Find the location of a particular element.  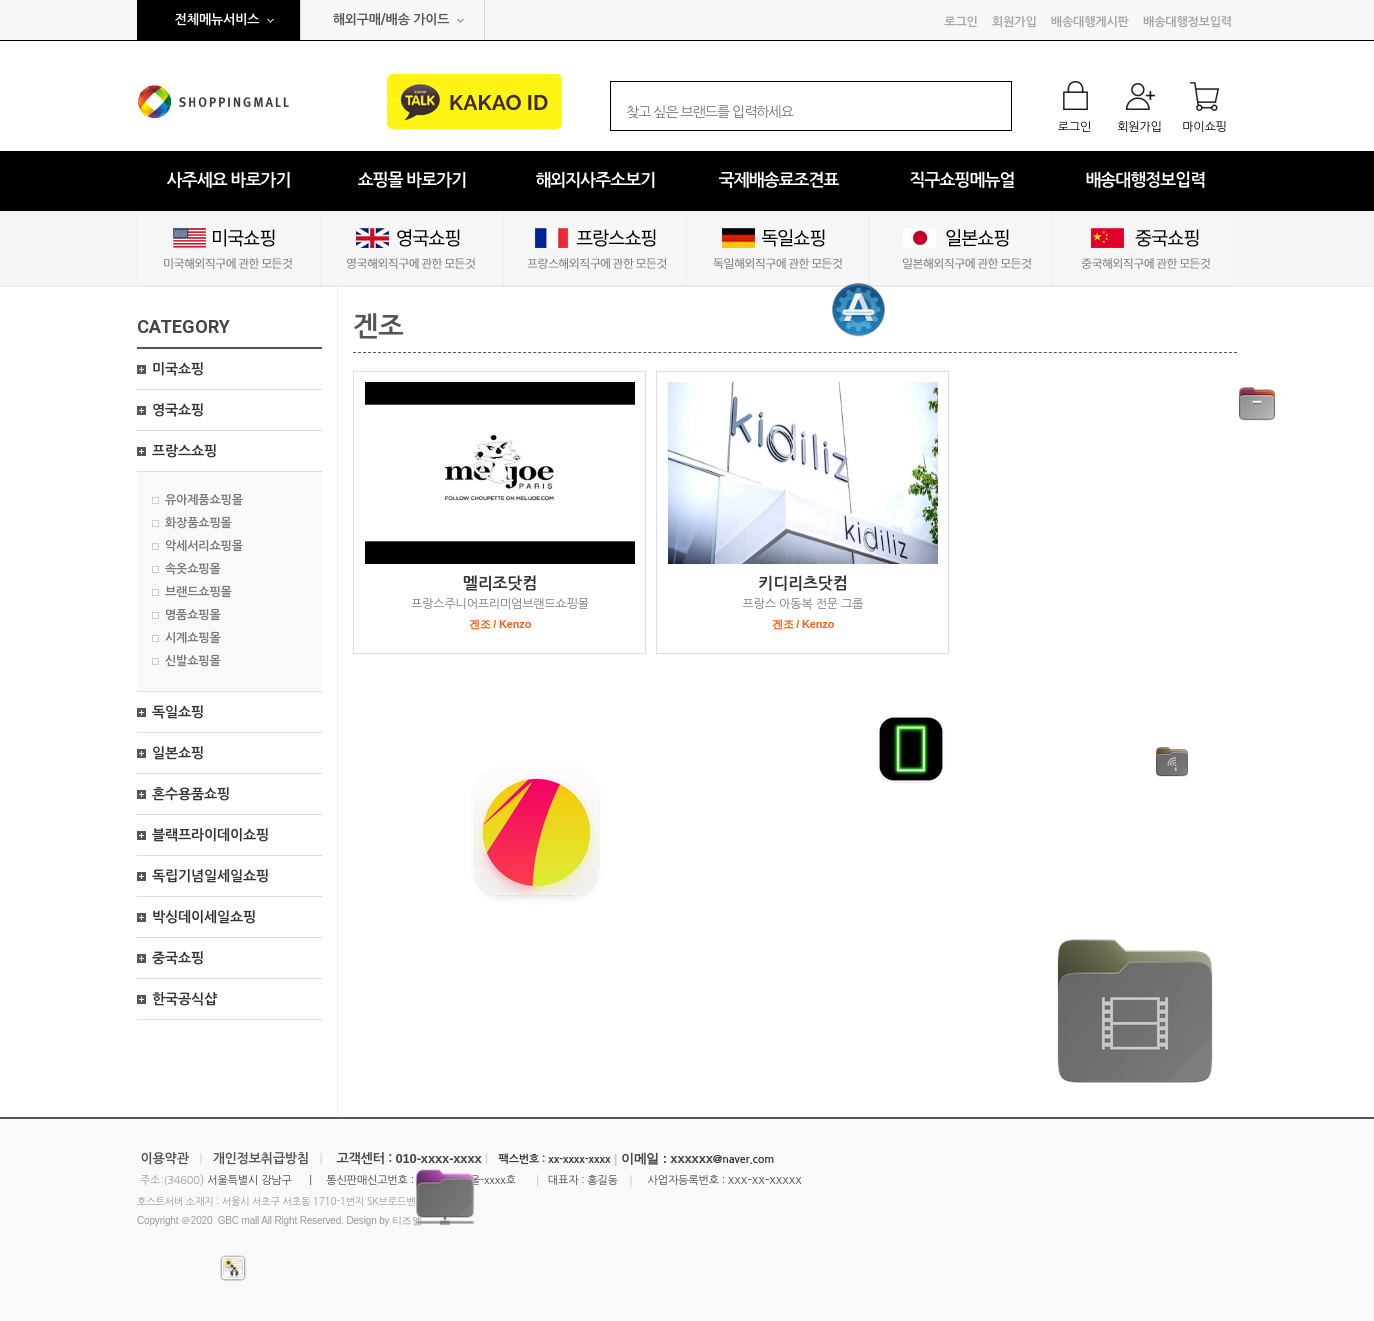

open gnome builder development environment is located at coordinates (233, 1268).